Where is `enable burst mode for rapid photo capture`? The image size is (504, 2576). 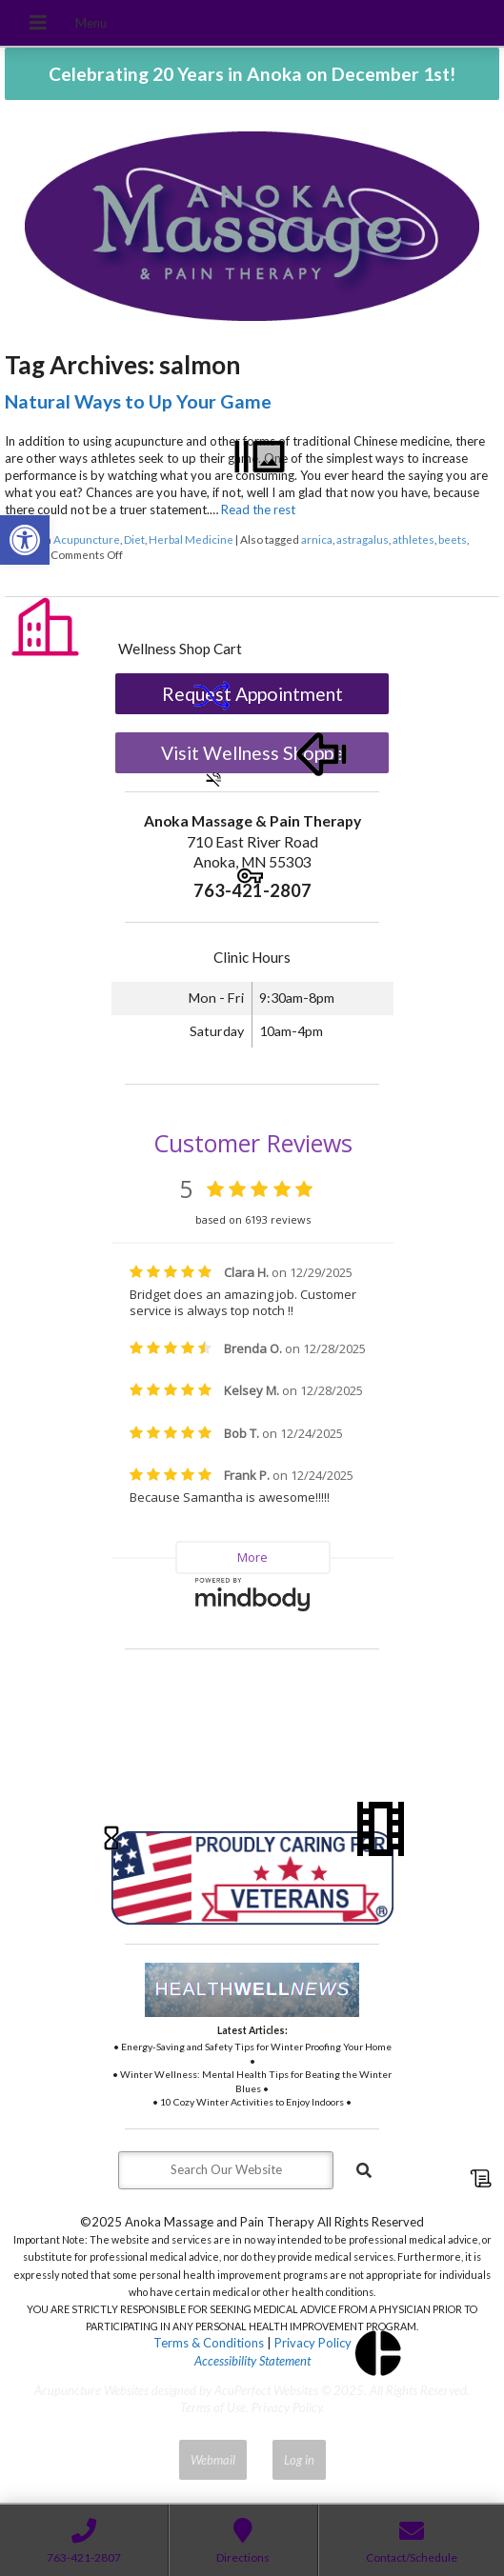 enable burst mode for rapid photo capture is located at coordinates (259, 456).